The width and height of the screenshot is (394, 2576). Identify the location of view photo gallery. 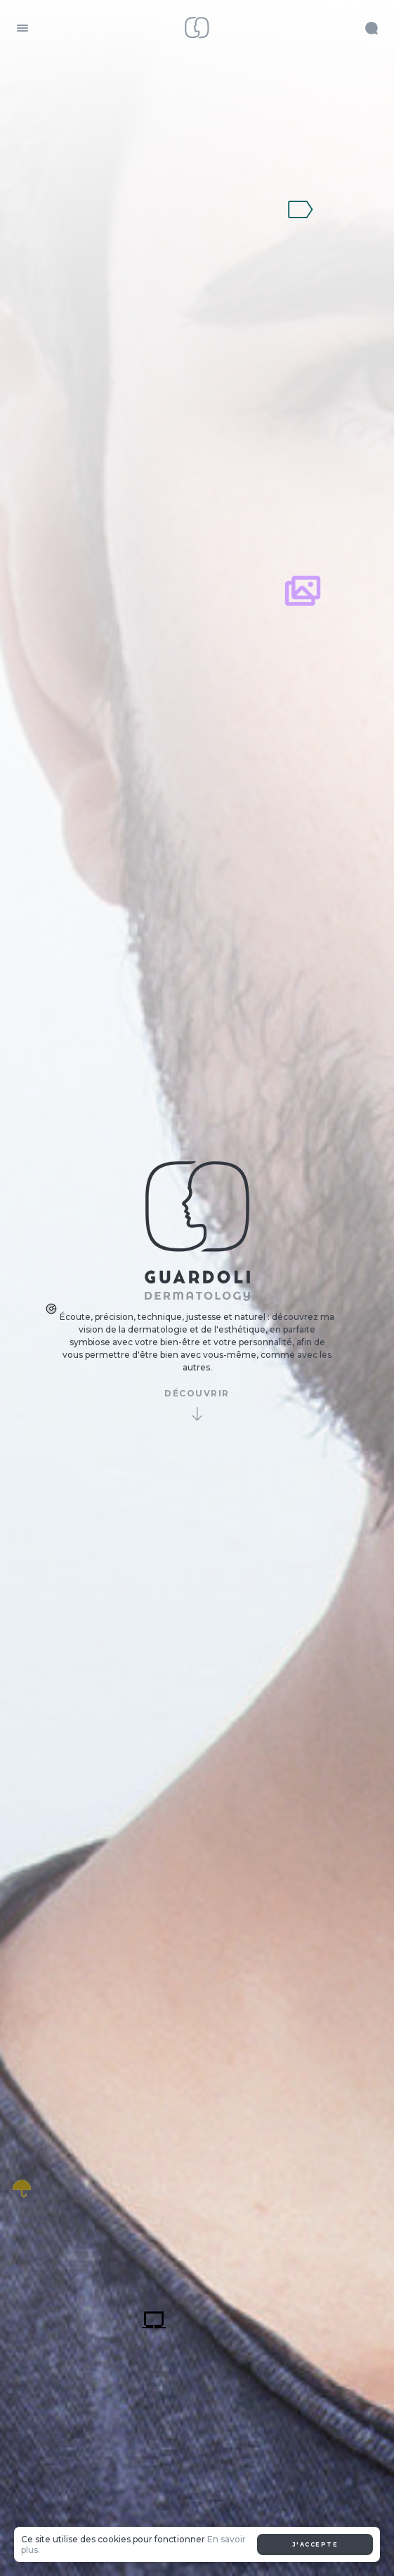
(303, 591).